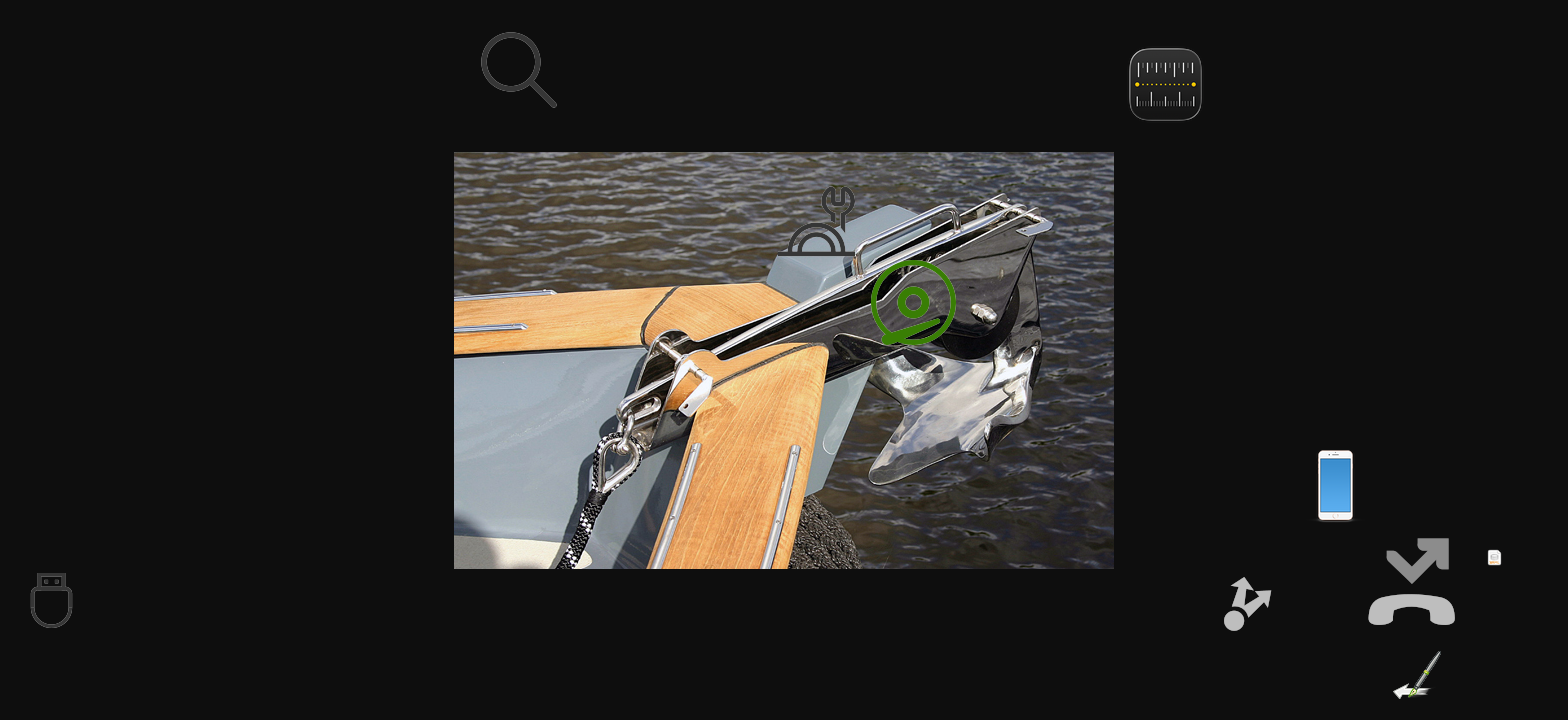 This screenshot has width=1568, height=720. I want to click on search system preferences or settings, so click(519, 70).